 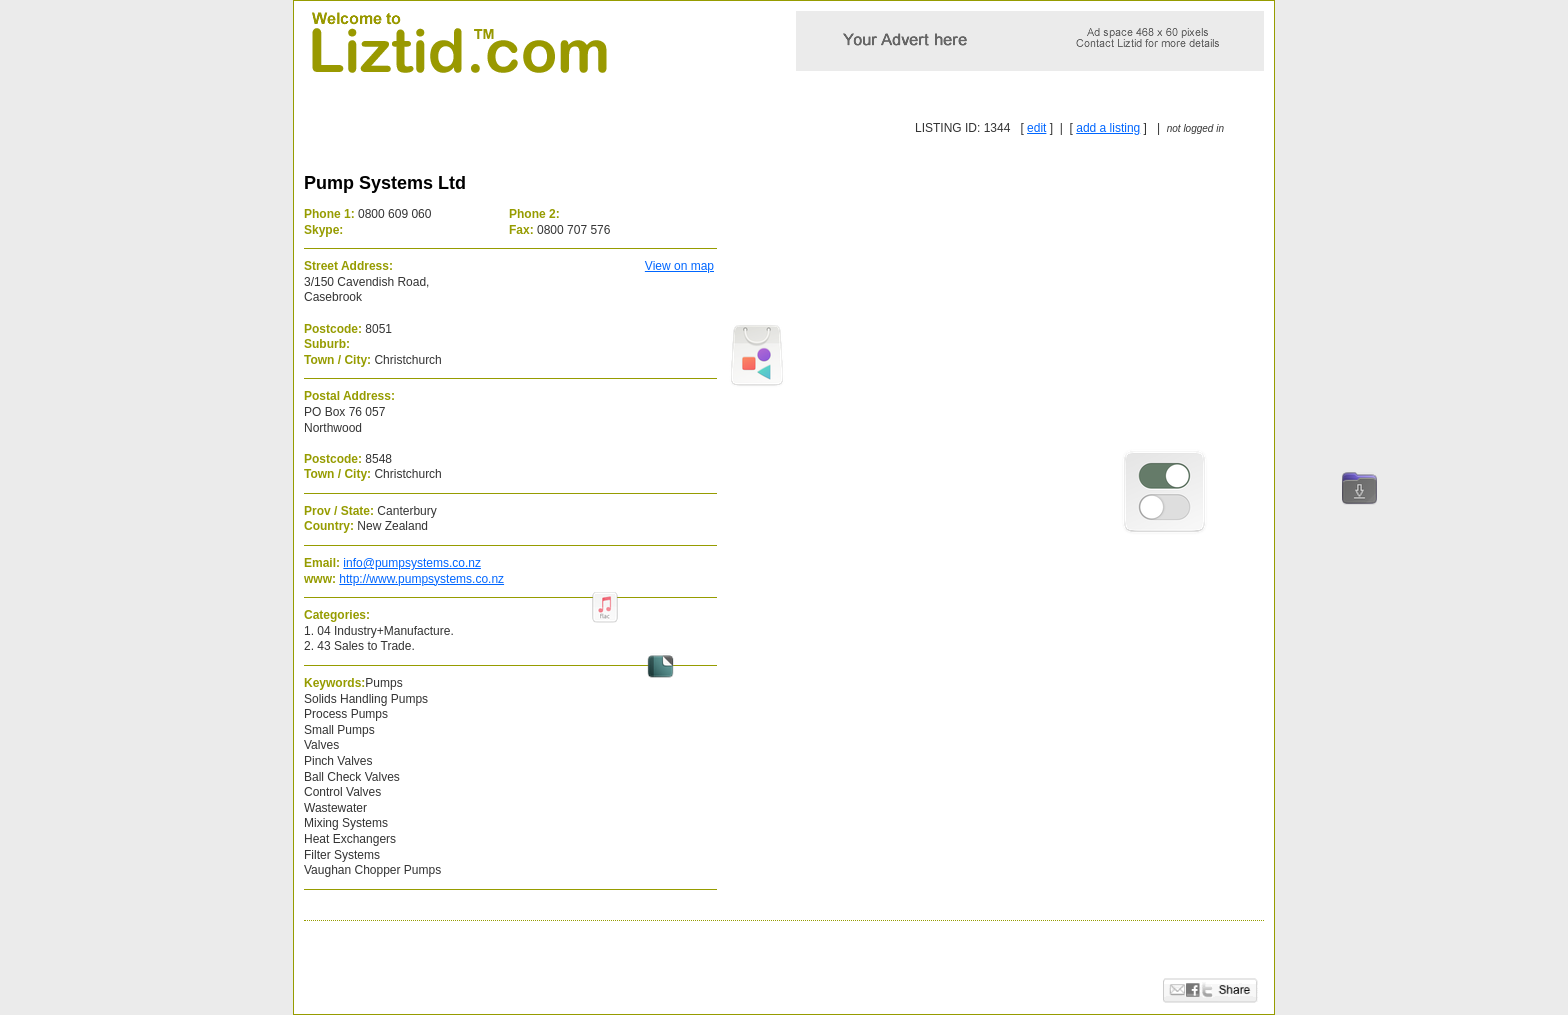 I want to click on open unity tweak tool settings, so click(x=1164, y=491).